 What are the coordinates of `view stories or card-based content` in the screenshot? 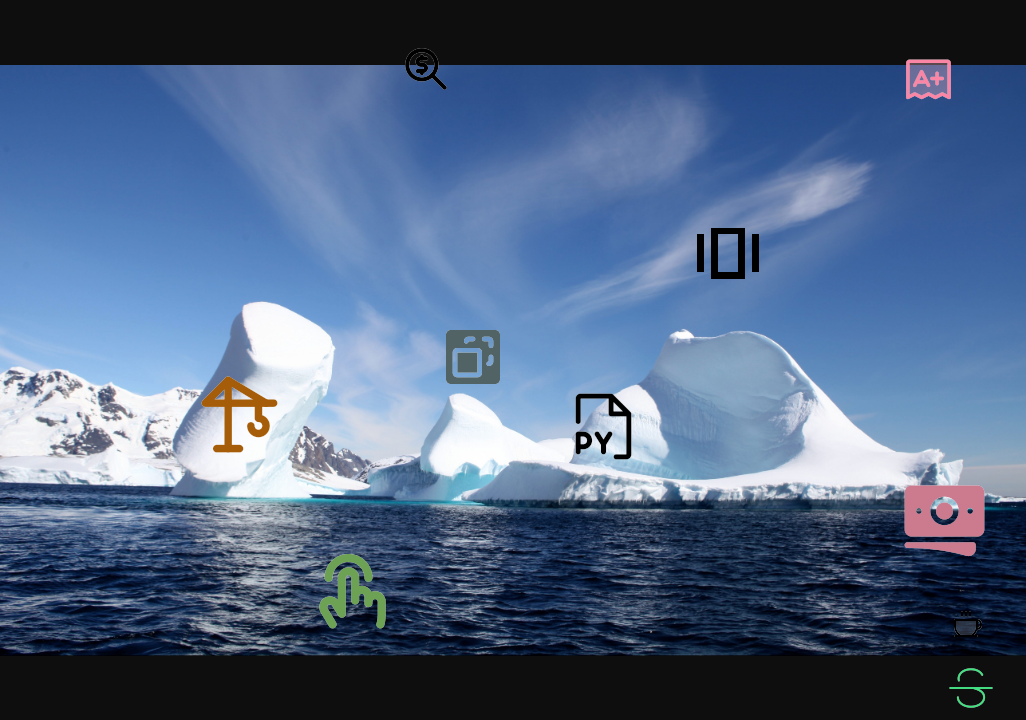 It's located at (728, 255).